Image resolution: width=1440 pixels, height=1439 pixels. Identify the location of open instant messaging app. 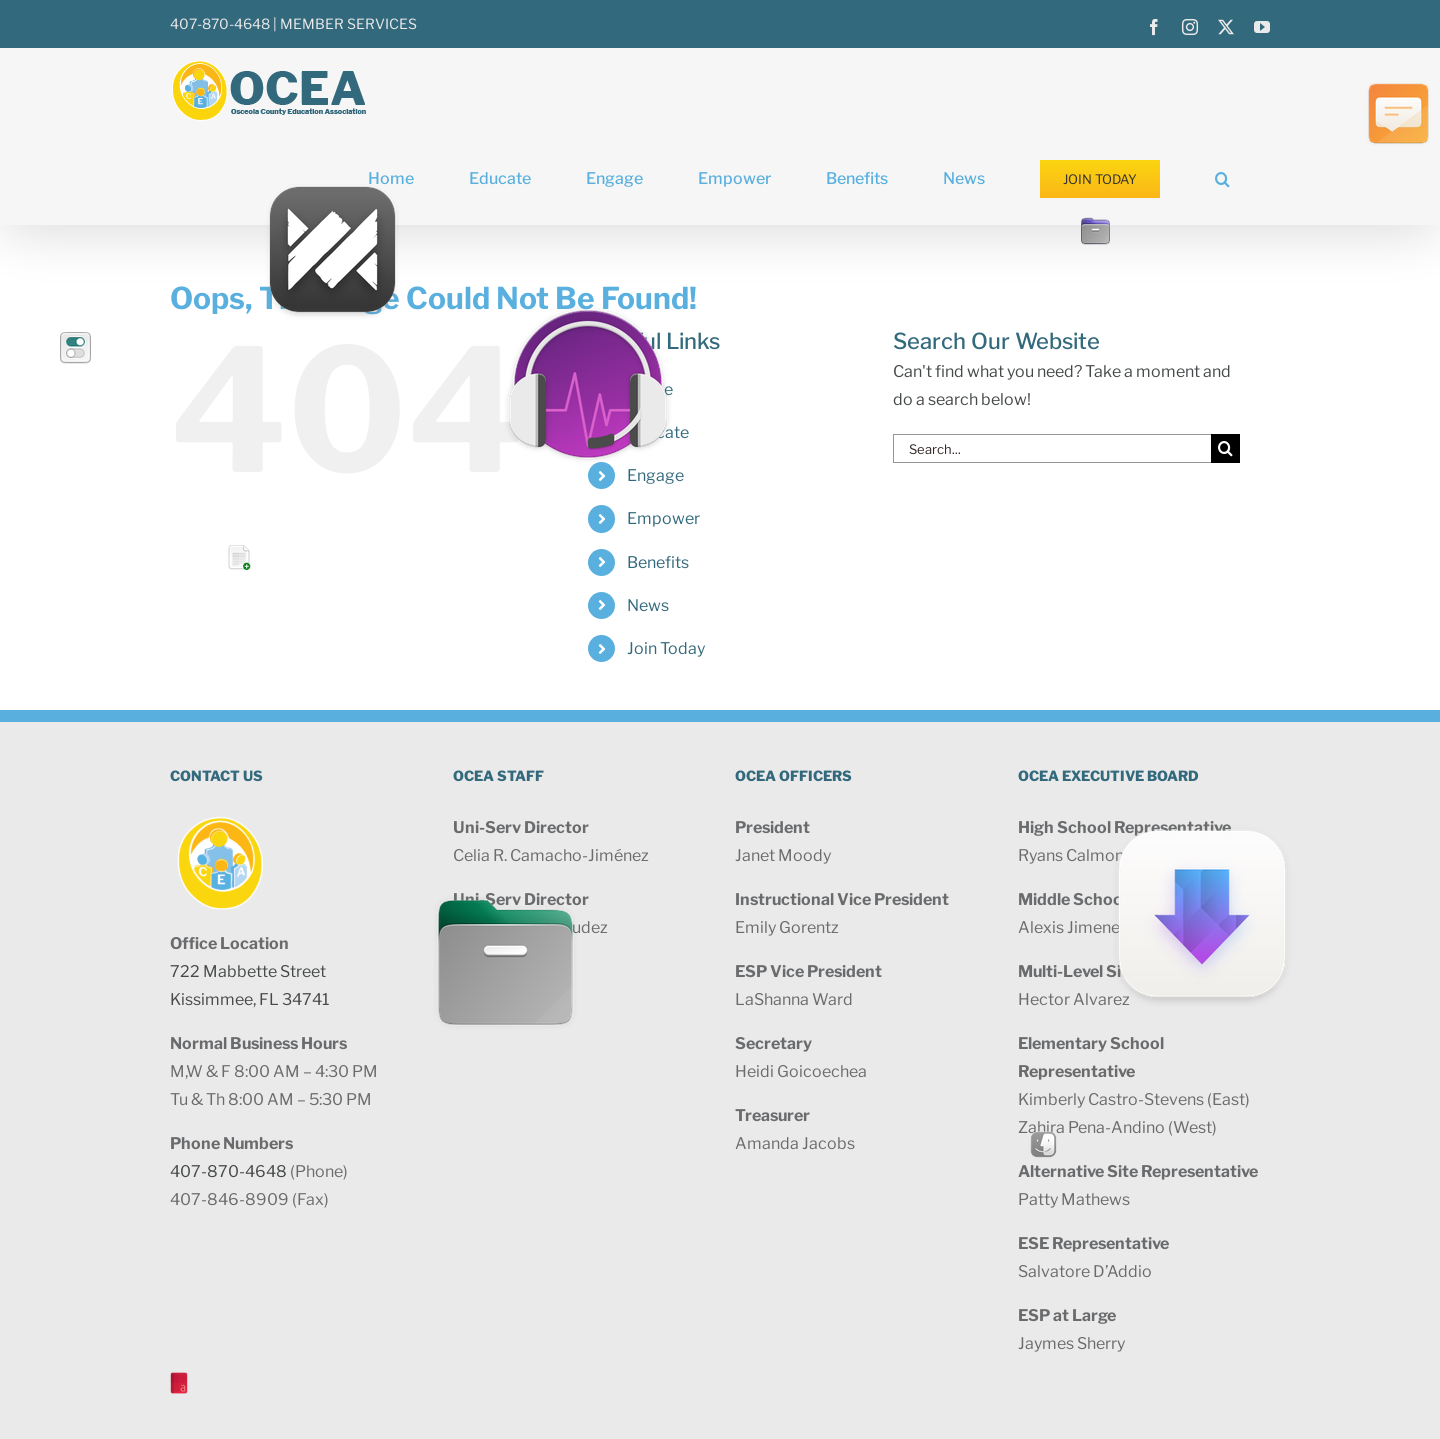
(1398, 113).